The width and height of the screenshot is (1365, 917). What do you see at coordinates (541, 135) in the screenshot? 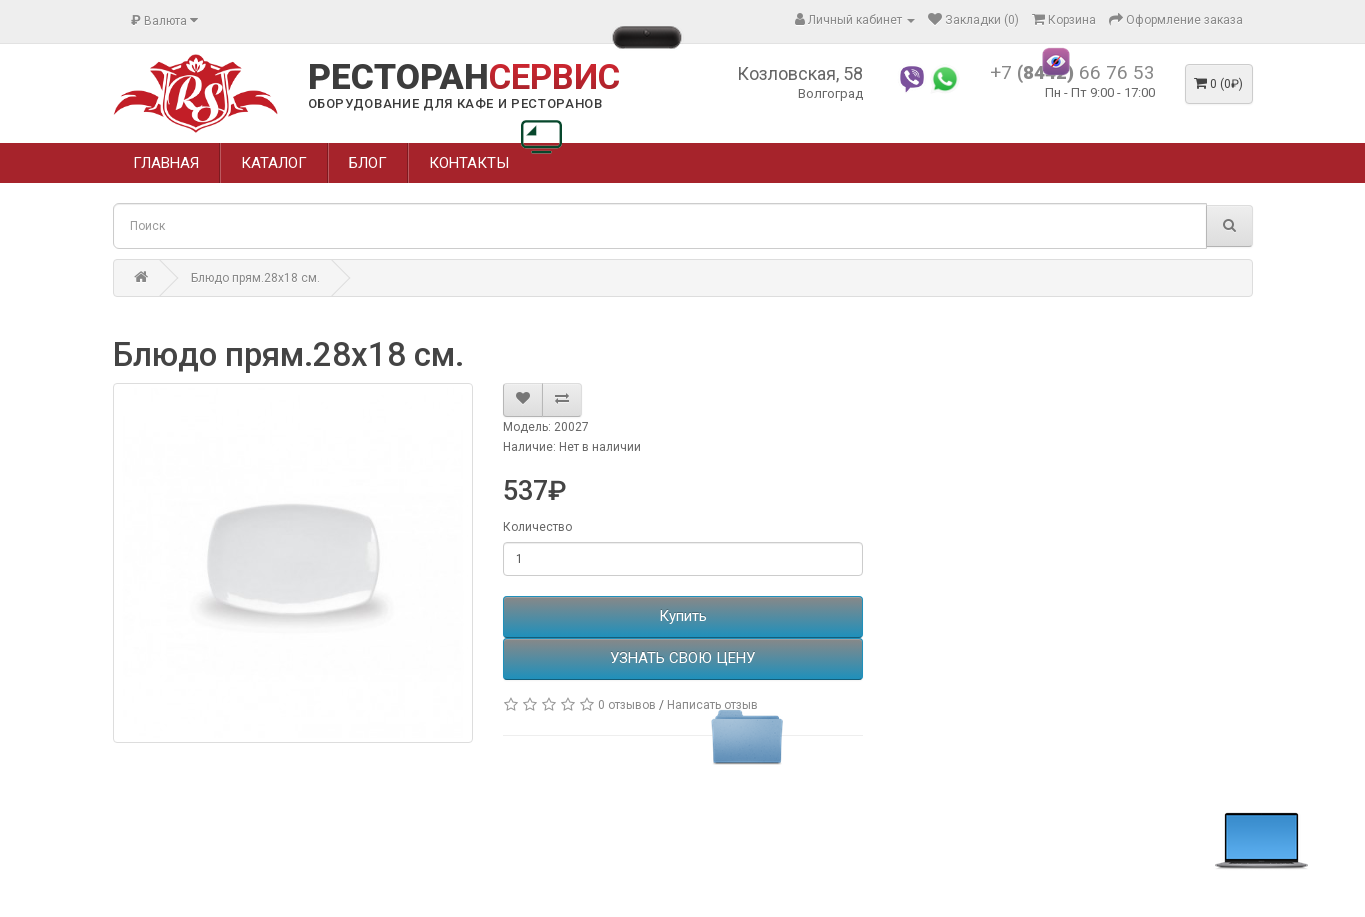
I see `change desktop wallpaper settings` at bounding box center [541, 135].